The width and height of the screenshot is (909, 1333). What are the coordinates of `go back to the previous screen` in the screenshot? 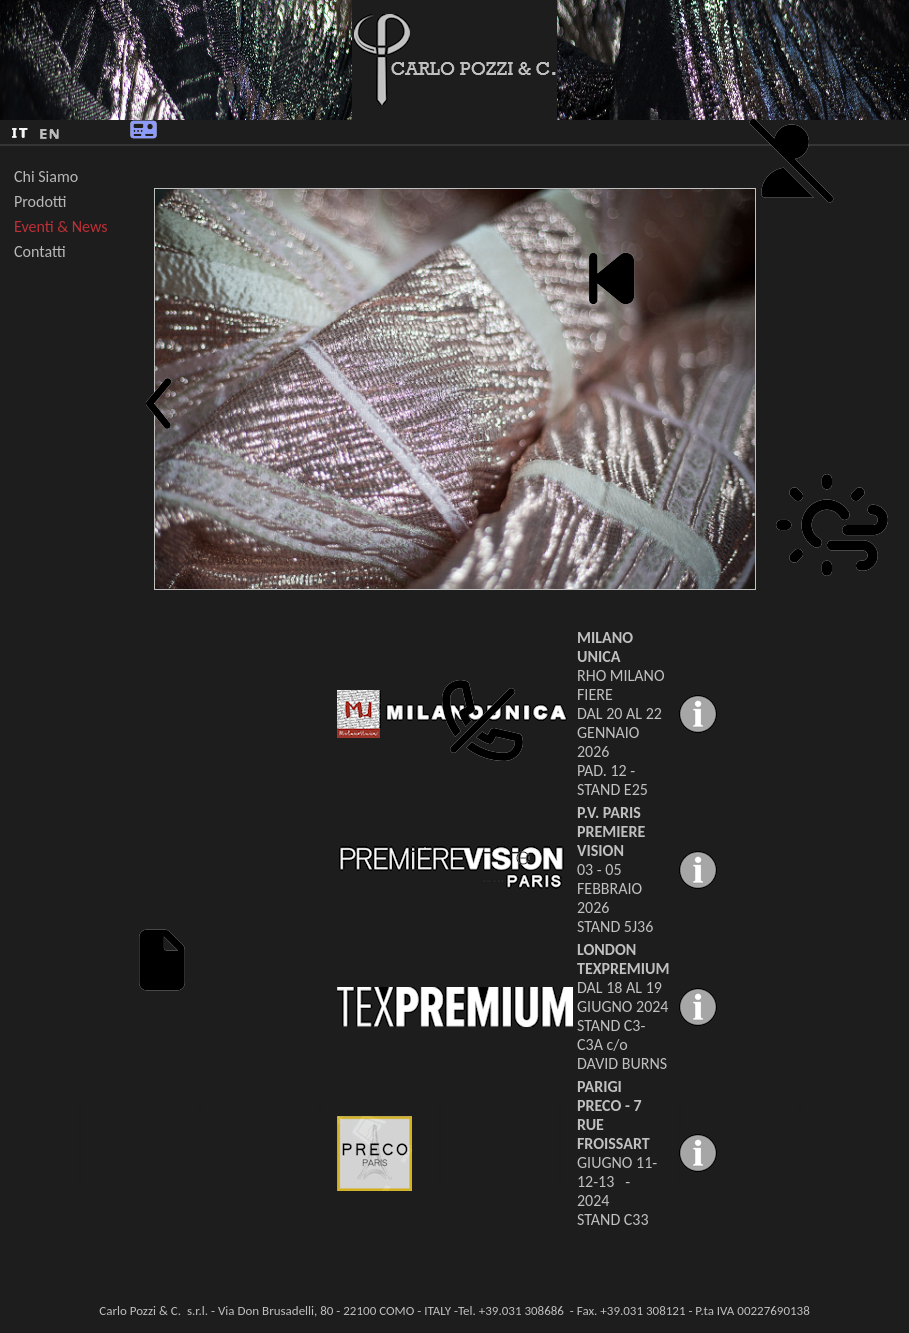 It's located at (160, 403).